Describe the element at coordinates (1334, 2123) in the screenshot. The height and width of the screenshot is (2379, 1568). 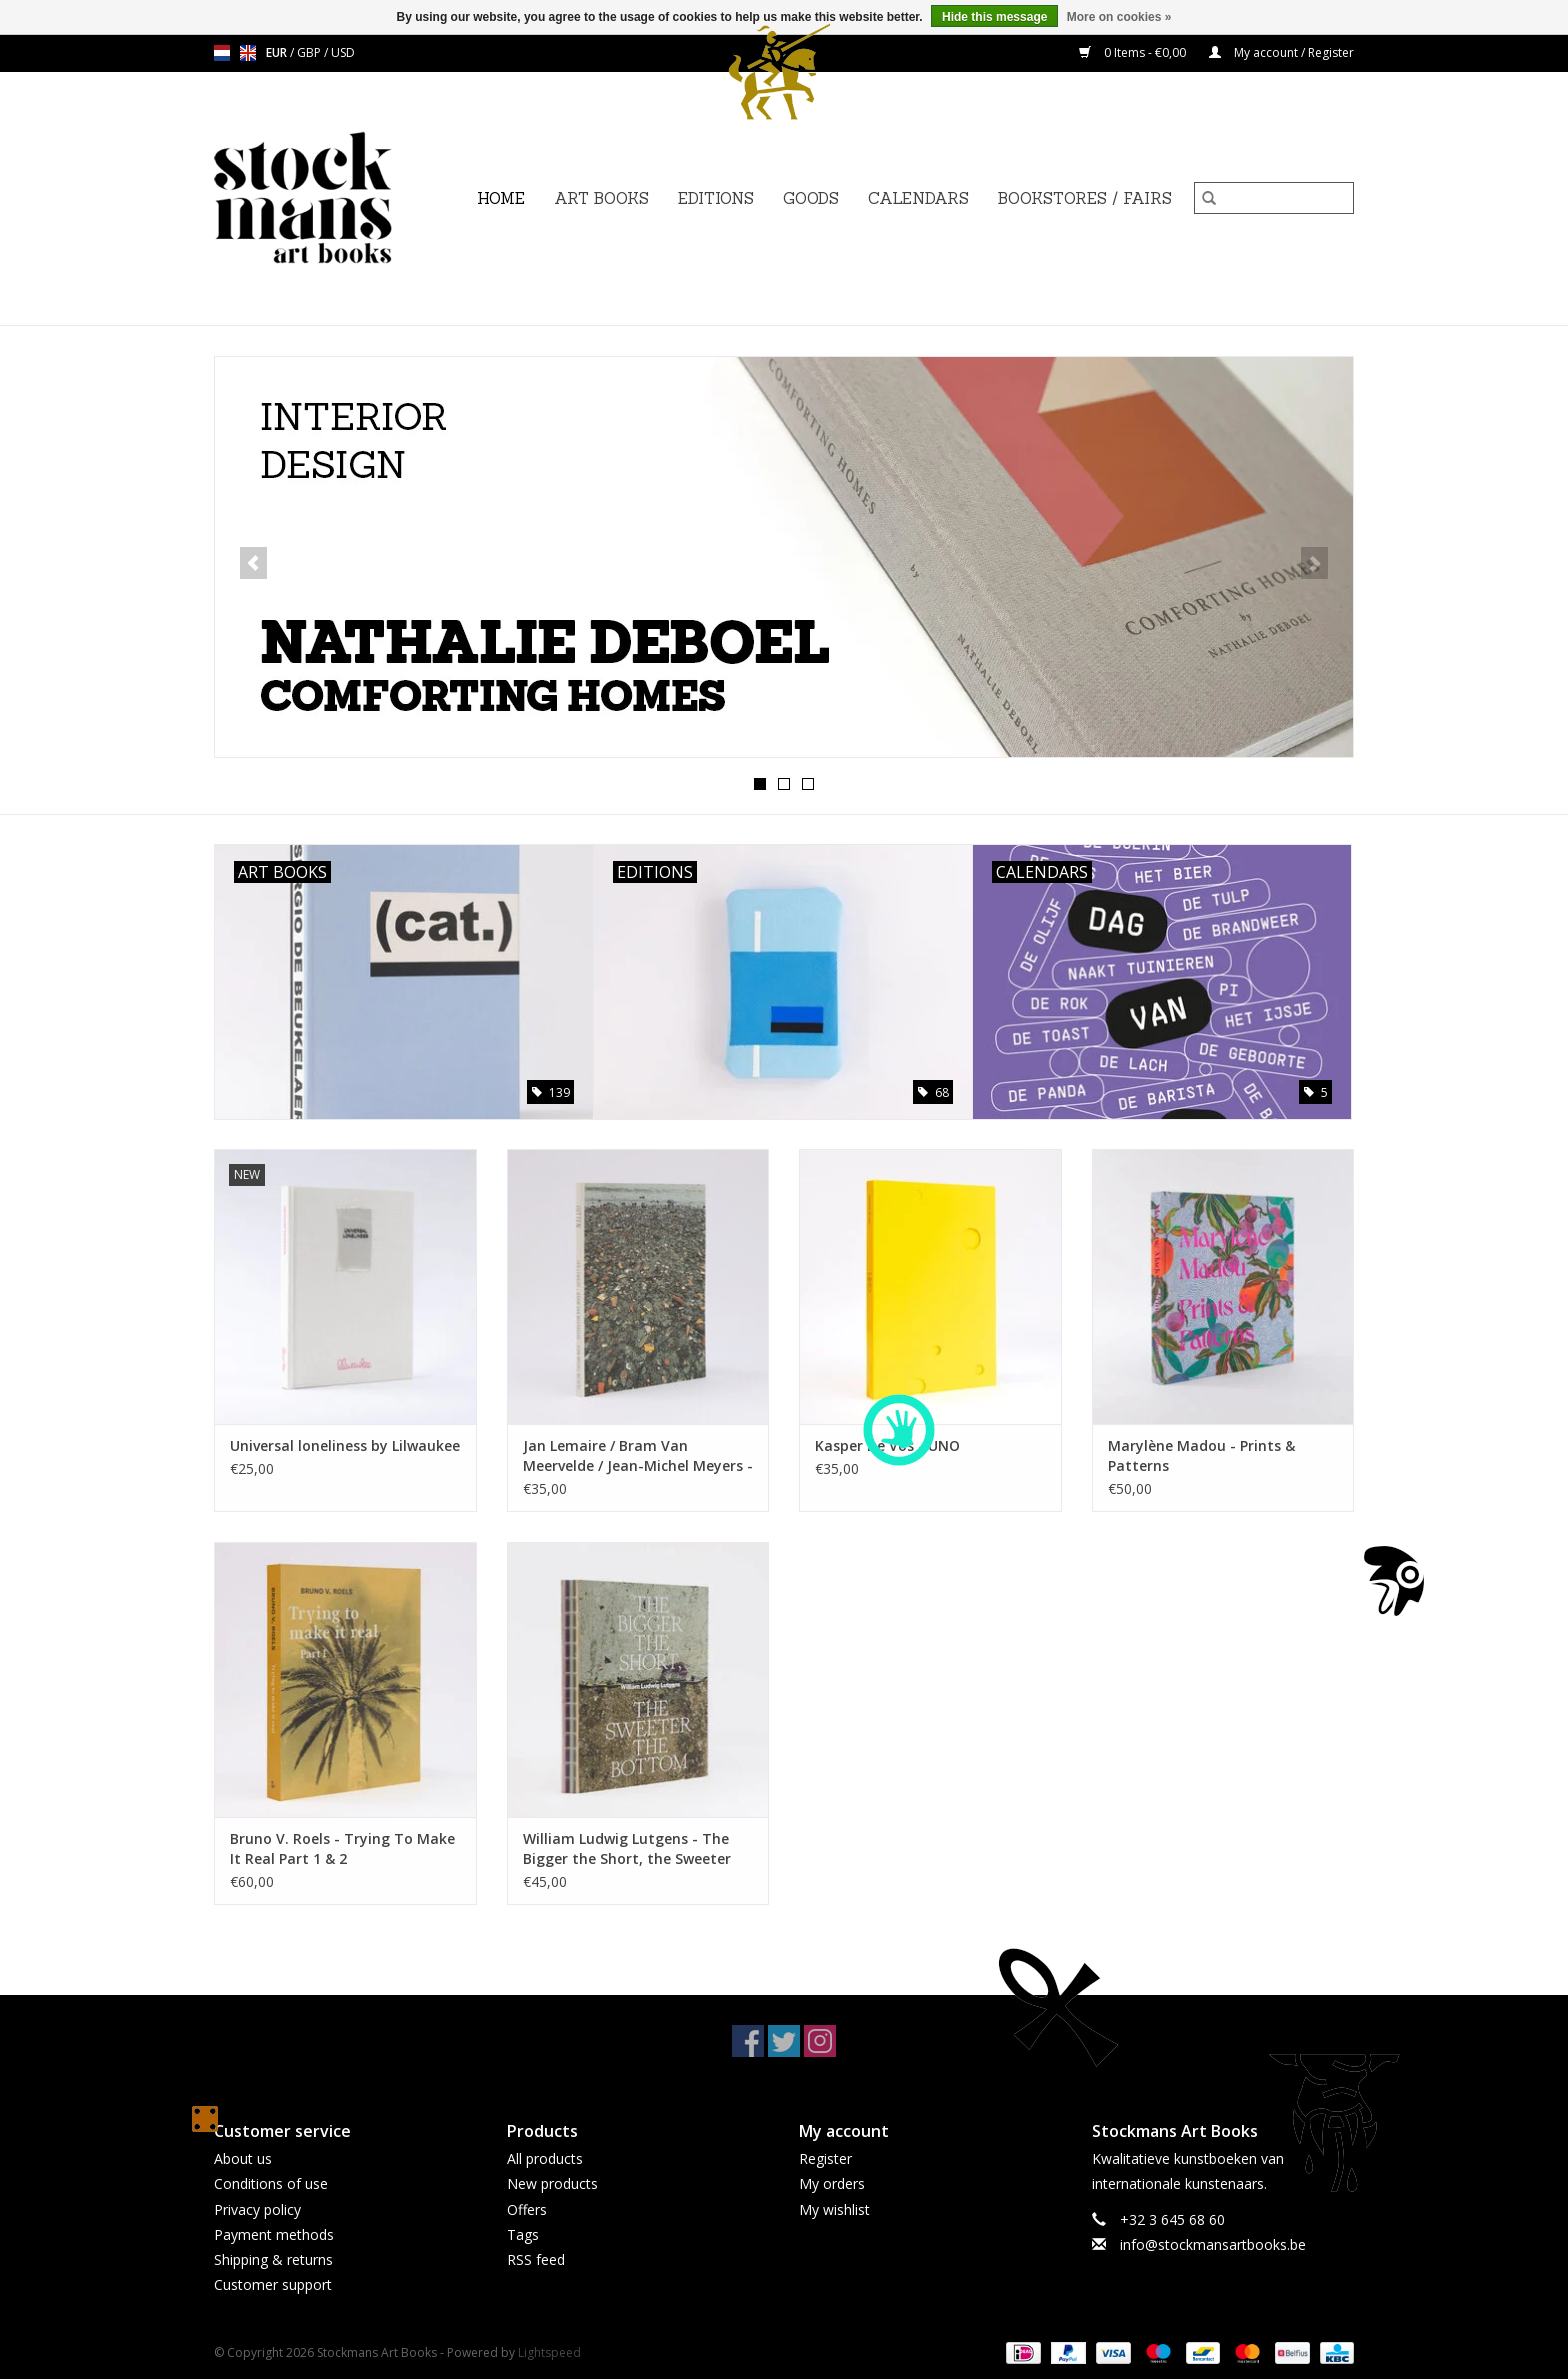
I see `indicates a ceiling hazard or obstacle in gameplay` at that location.